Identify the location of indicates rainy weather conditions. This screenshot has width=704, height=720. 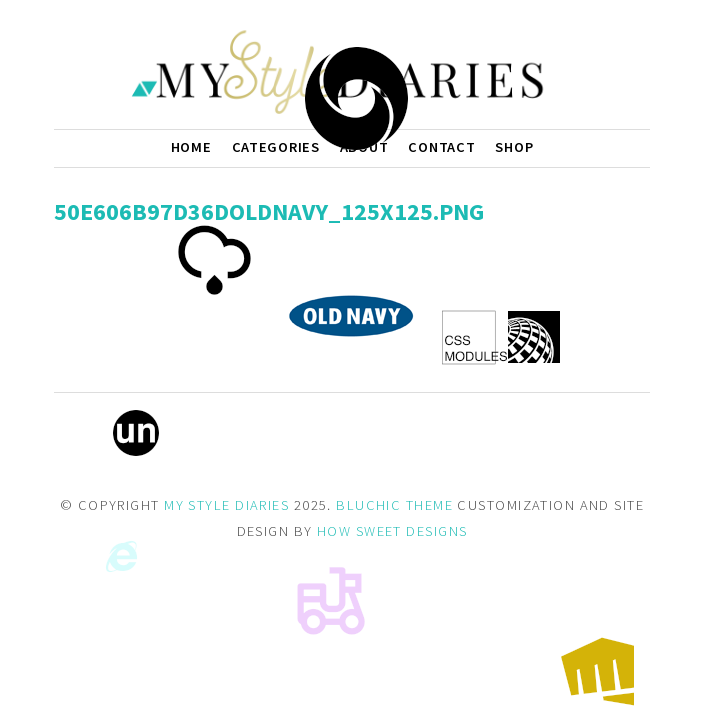
(214, 258).